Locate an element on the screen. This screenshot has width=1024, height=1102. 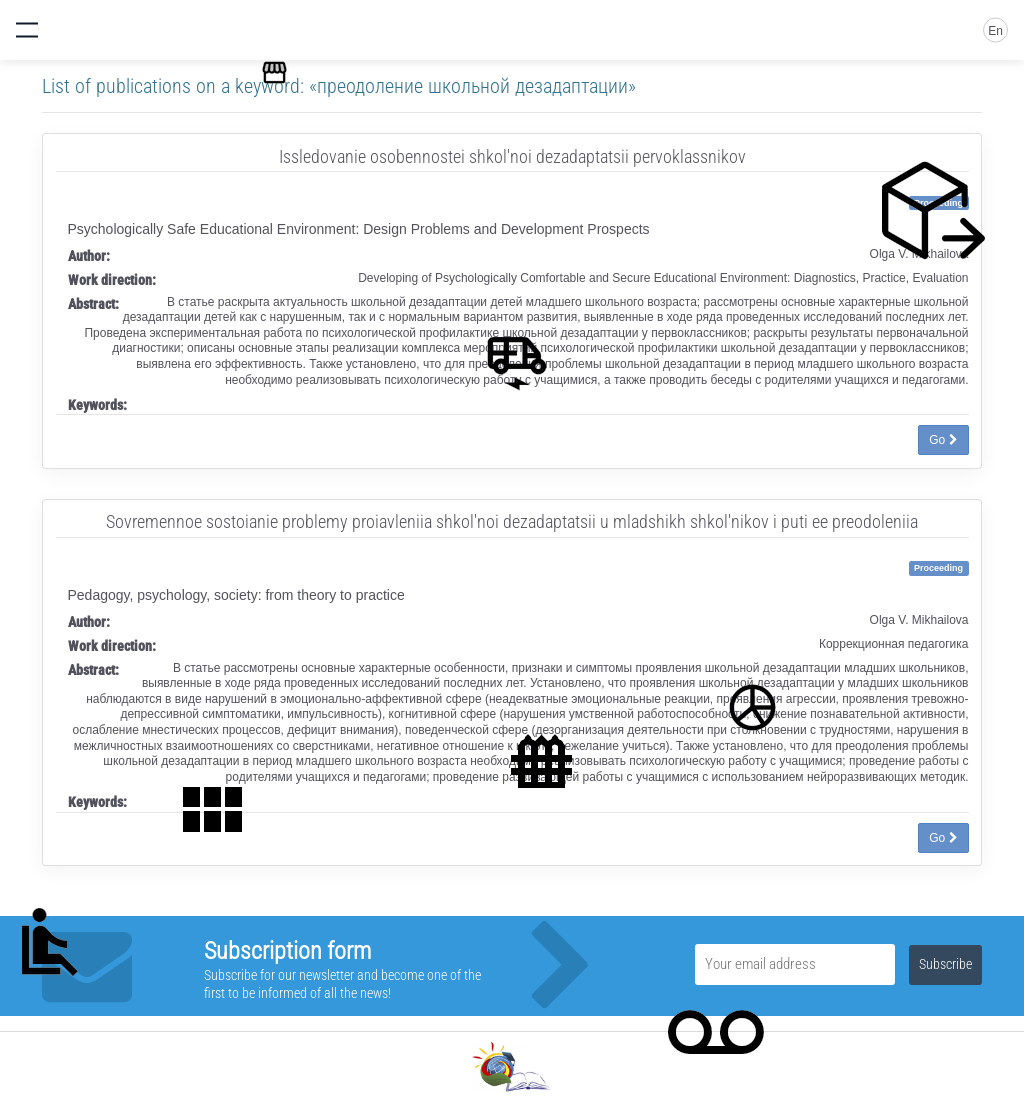
view packages that depend on this project is located at coordinates (933, 211).